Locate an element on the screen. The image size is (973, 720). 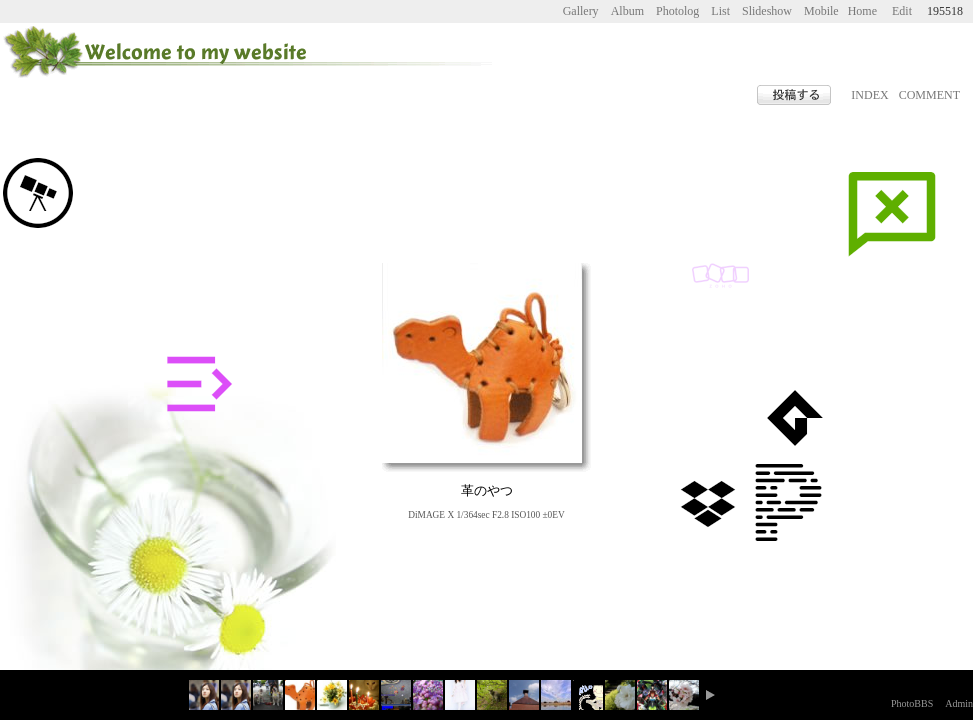
expand a collapsed sidebar menu is located at coordinates (198, 384).